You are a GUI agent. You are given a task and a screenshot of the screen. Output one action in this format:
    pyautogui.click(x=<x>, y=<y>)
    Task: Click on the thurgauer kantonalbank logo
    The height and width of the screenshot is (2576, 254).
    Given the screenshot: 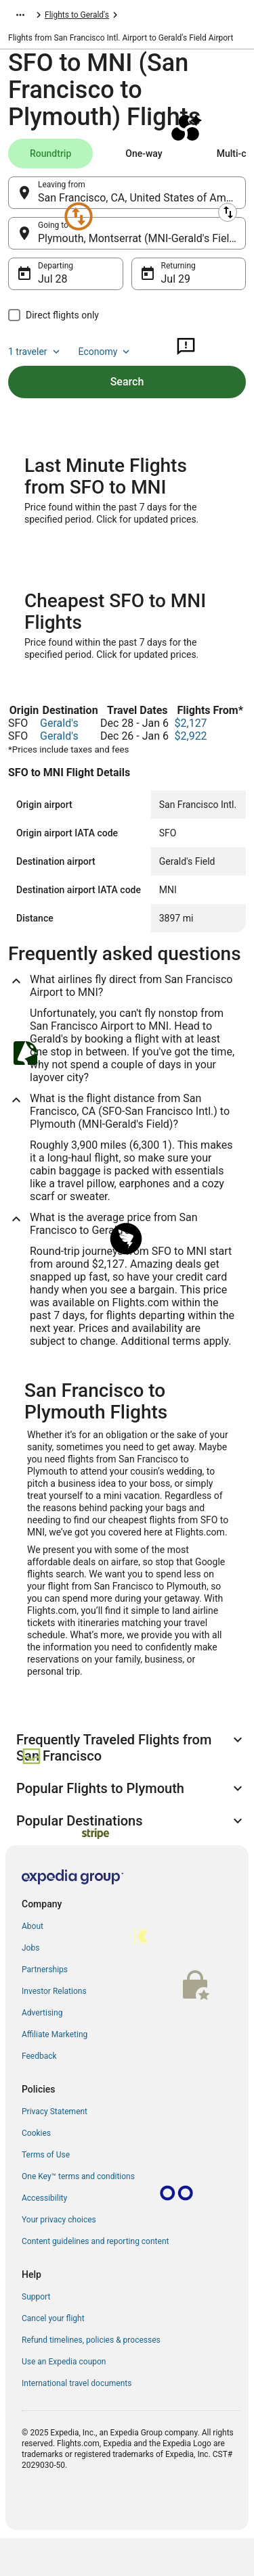 What is the action you would take?
    pyautogui.click(x=142, y=1936)
    